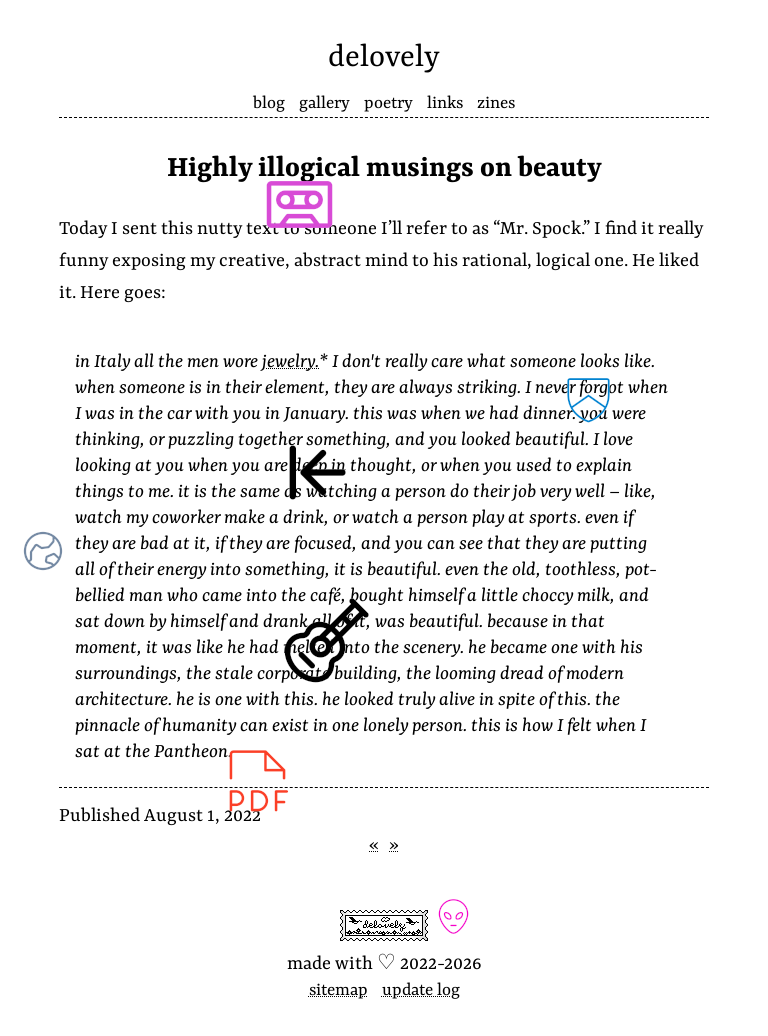  Describe the element at coordinates (326, 641) in the screenshot. I see `access music or instrument features` at that location.